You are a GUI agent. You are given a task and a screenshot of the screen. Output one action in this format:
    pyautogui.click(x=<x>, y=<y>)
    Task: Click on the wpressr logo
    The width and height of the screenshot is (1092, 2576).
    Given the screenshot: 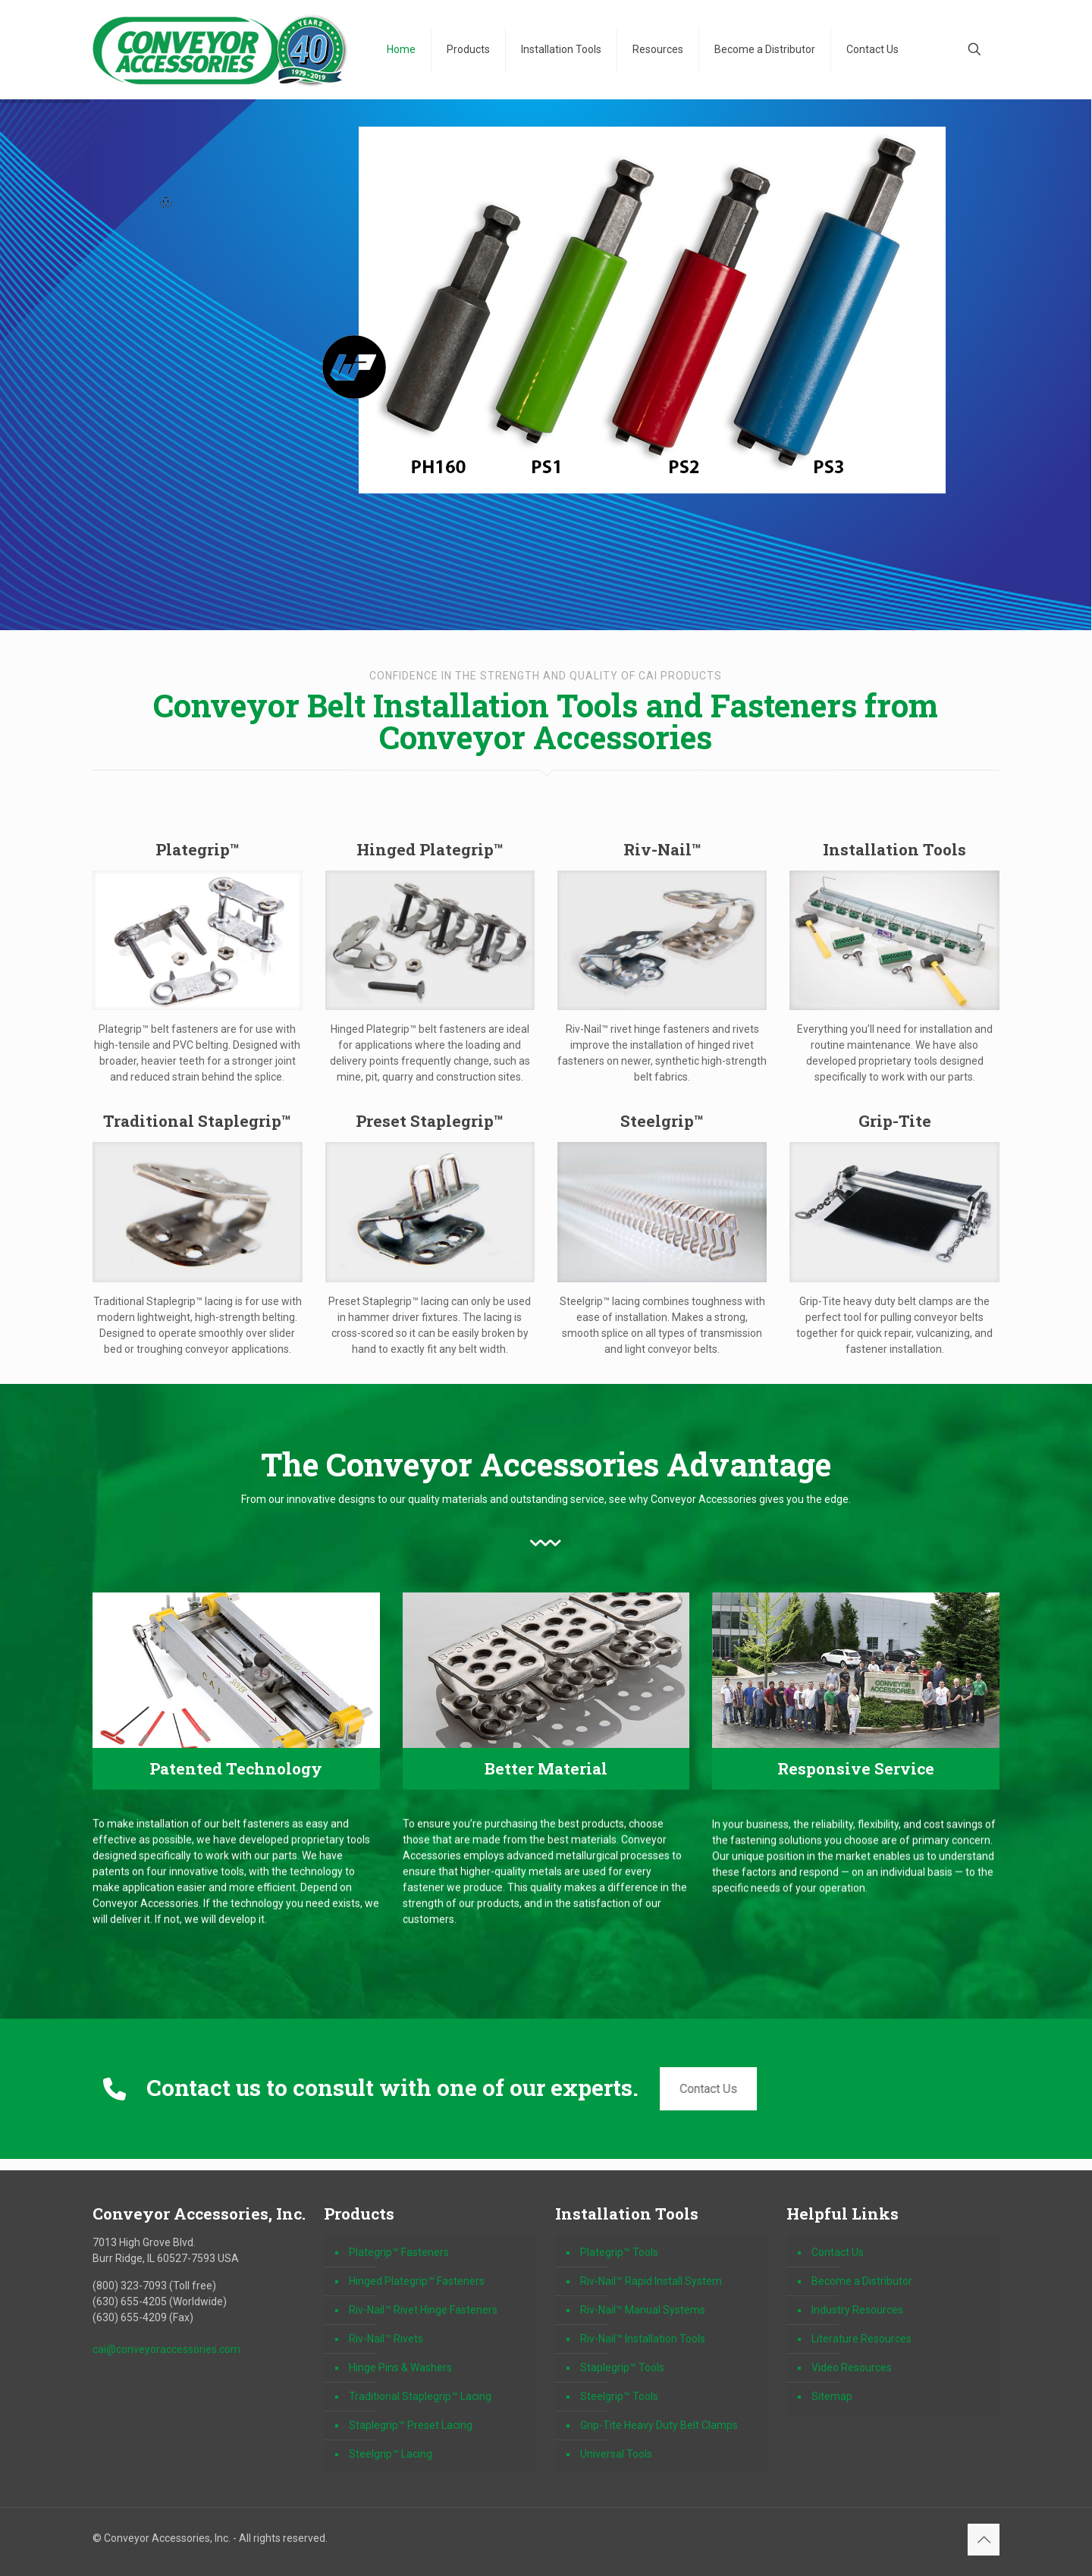 What is the action you would take?
    pyautogui.click(x=354, y=367)
    